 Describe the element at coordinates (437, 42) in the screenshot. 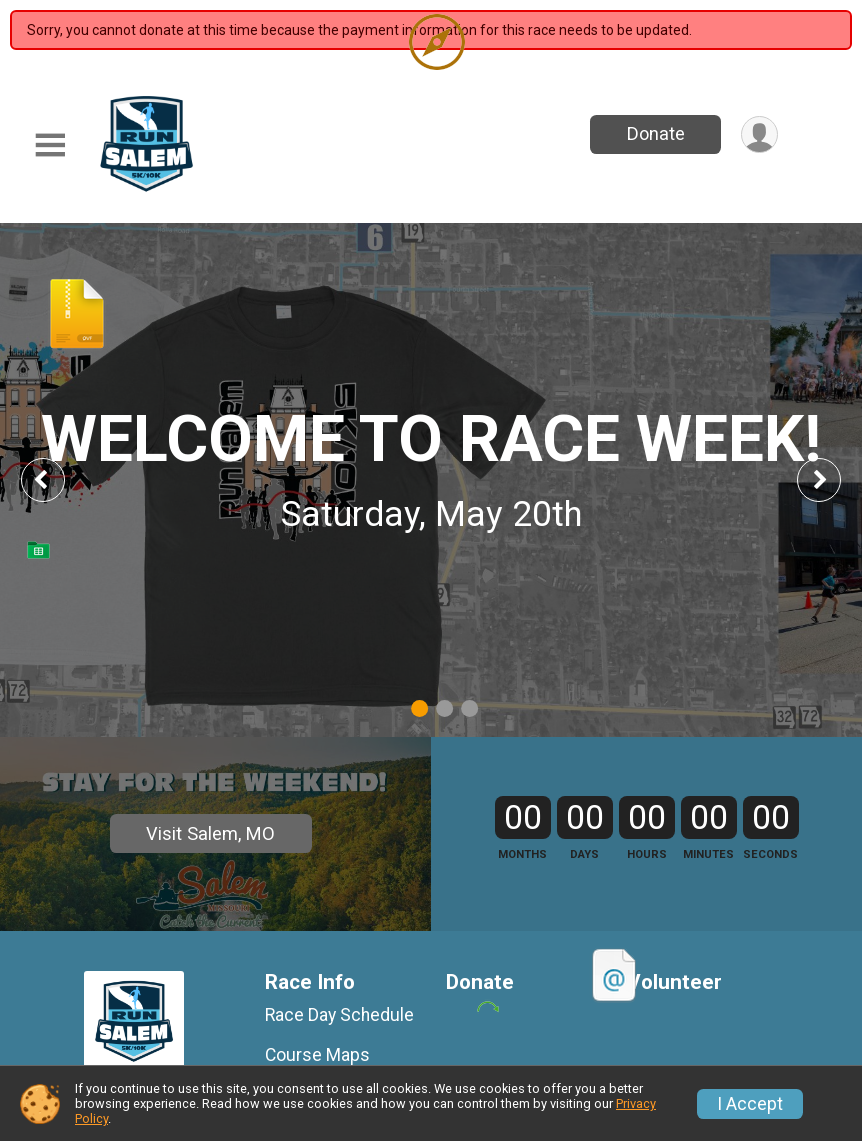

I see `open the default web browser` at that location.